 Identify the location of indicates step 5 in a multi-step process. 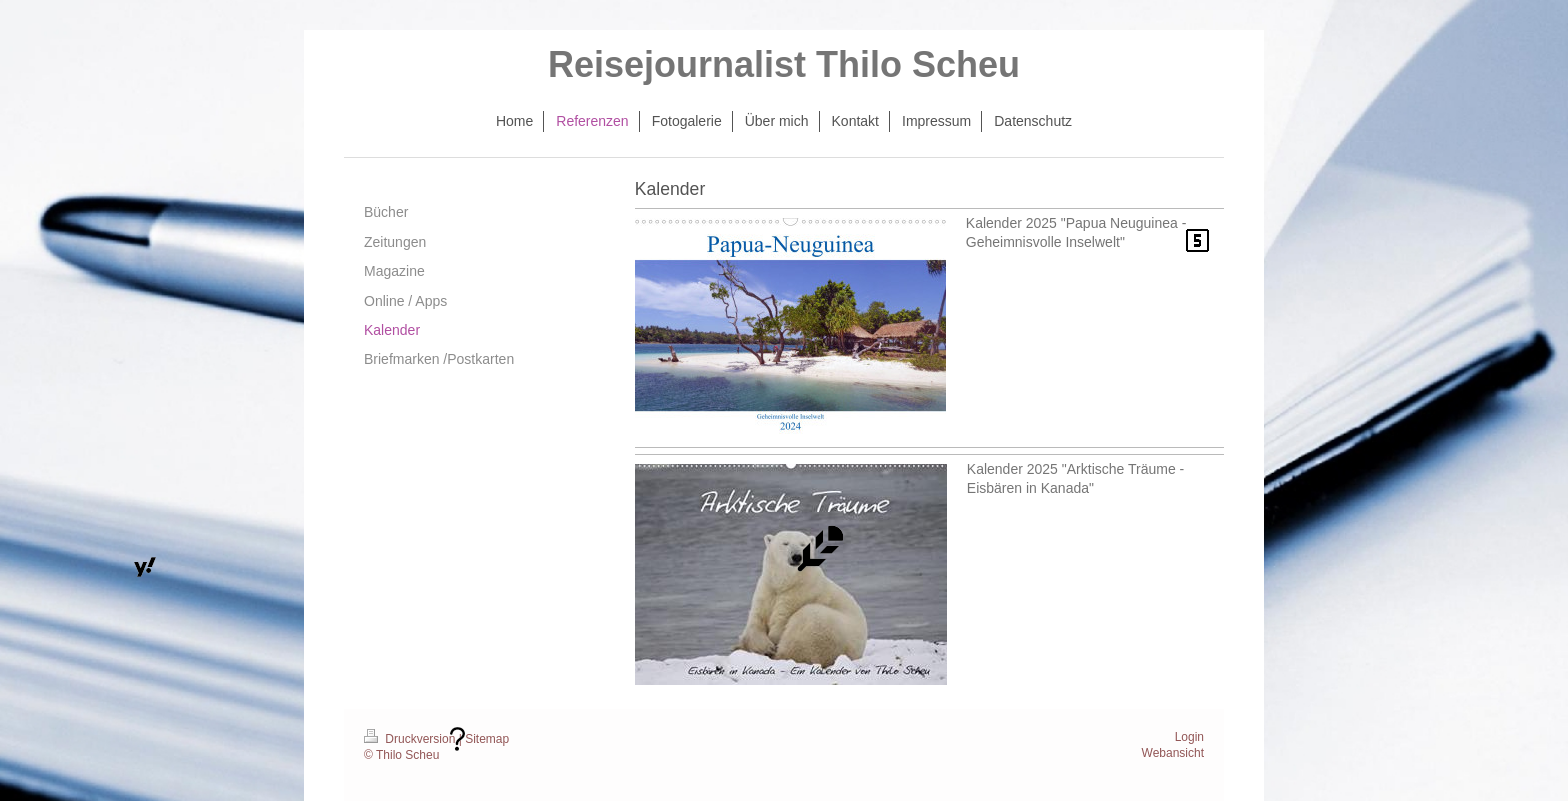
(1197, 240).